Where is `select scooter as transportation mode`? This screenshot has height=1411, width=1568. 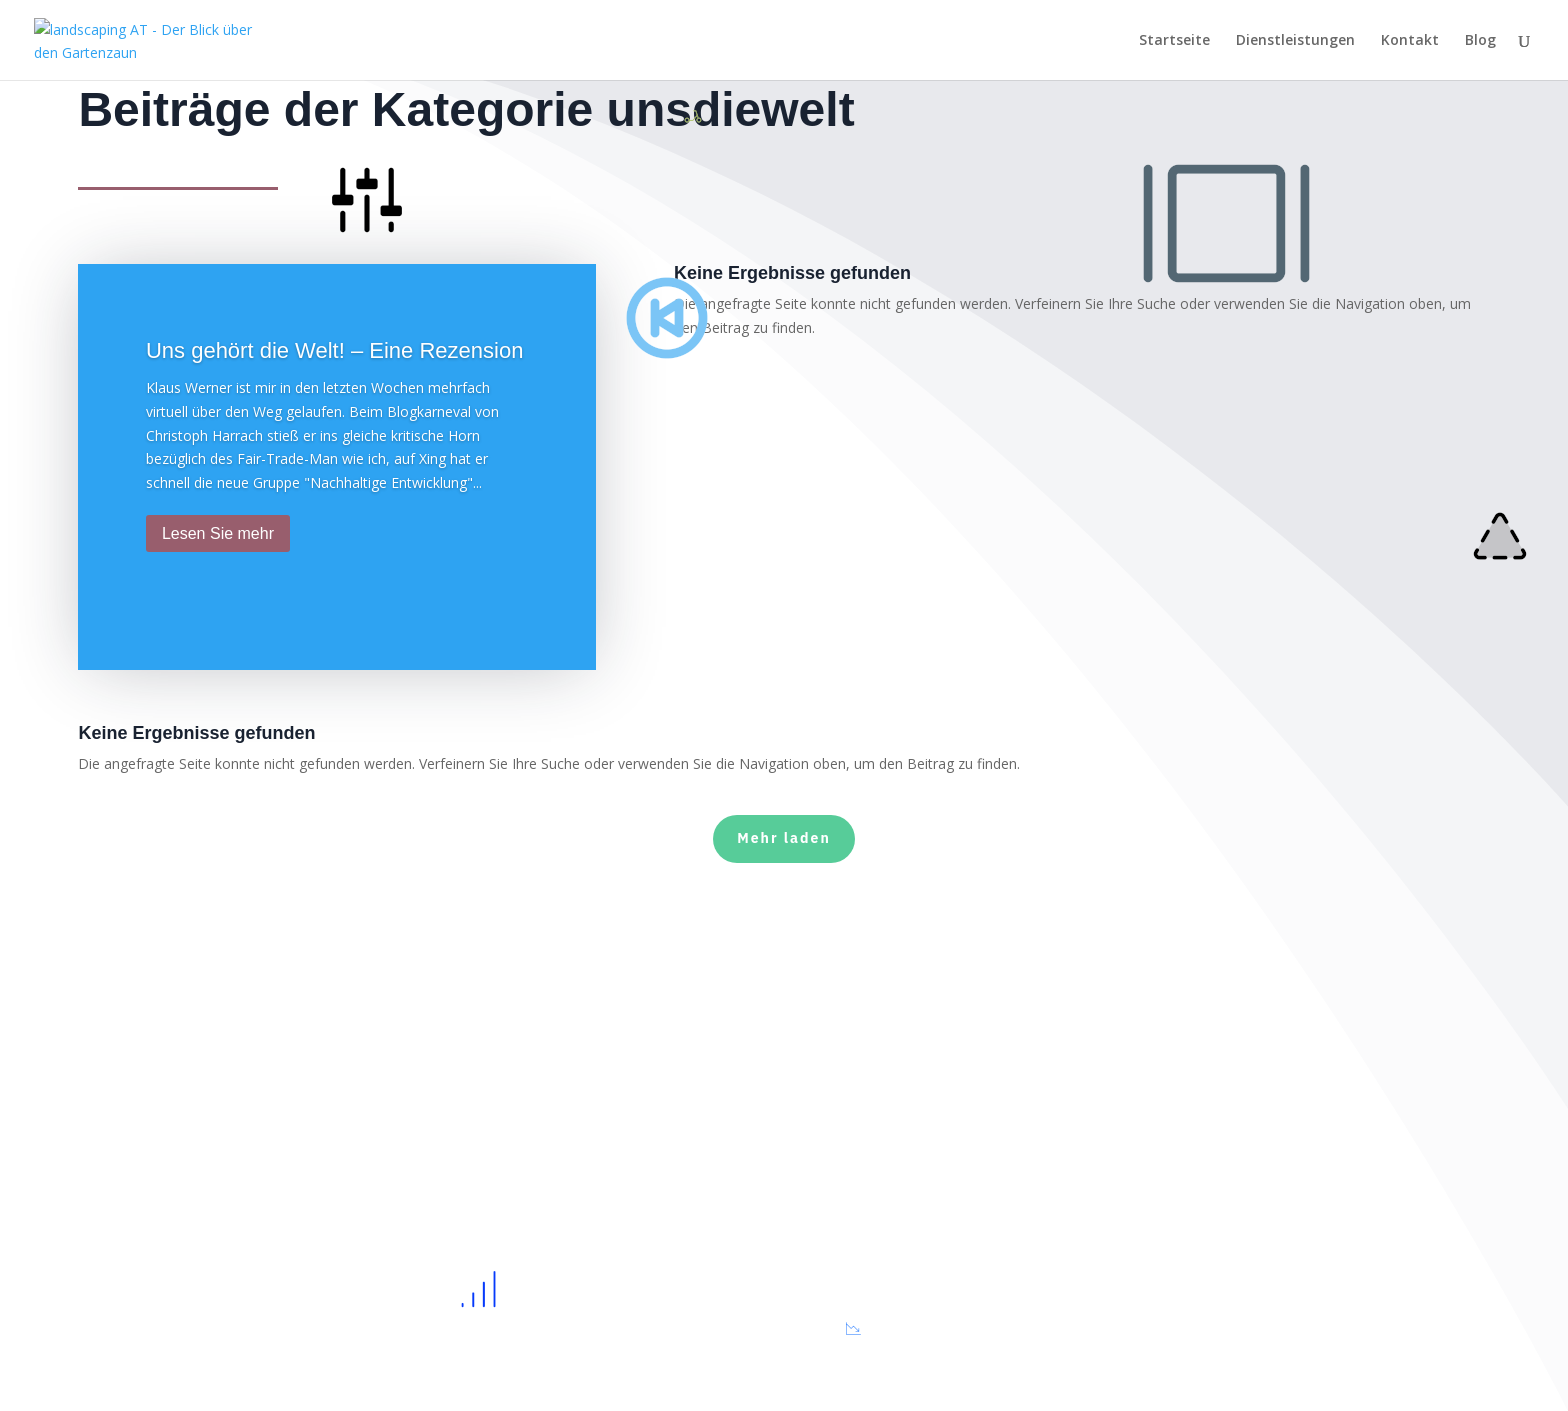 select scooter as transportation mode is located at coordinates (693, 117).